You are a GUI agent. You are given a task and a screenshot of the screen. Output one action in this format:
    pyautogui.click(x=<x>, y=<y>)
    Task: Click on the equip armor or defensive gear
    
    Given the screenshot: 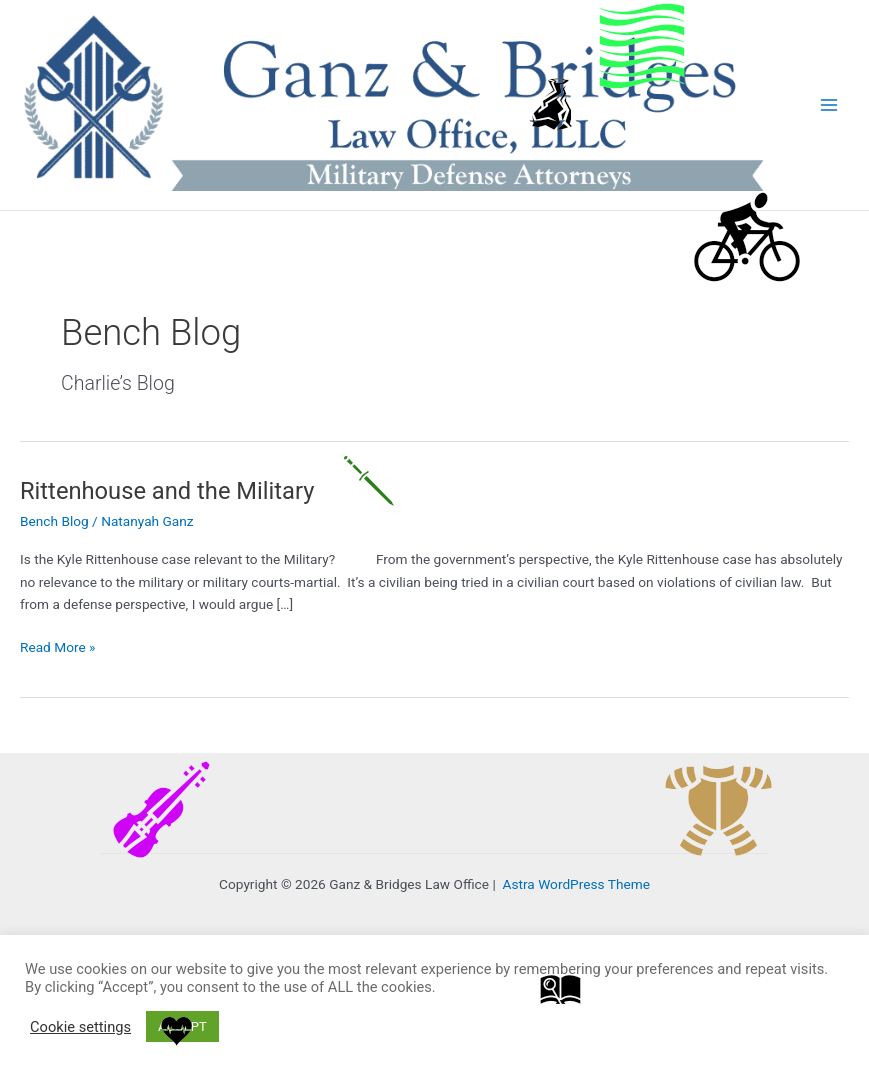 What is the action you would take?
    pyautogui.click(x=718, y=807)
    